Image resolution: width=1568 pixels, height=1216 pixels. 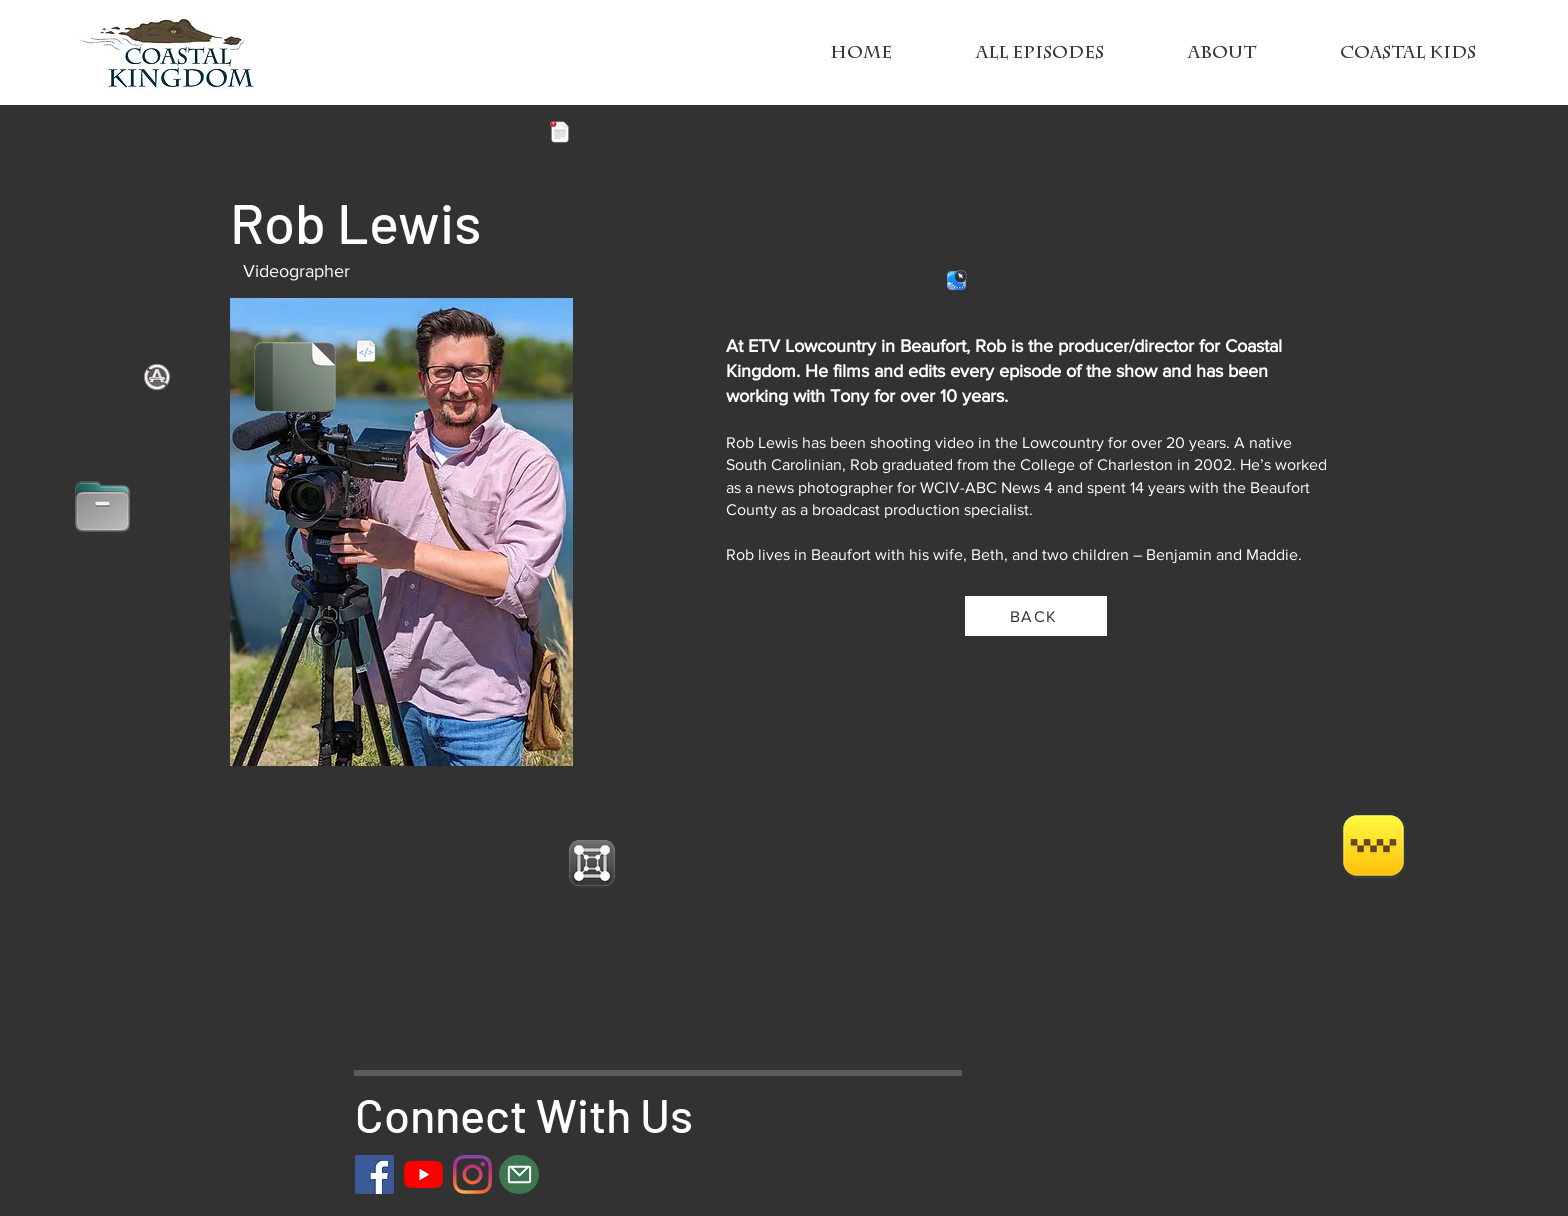 I want to click on open the software update manager, so click(x=157, y=377).